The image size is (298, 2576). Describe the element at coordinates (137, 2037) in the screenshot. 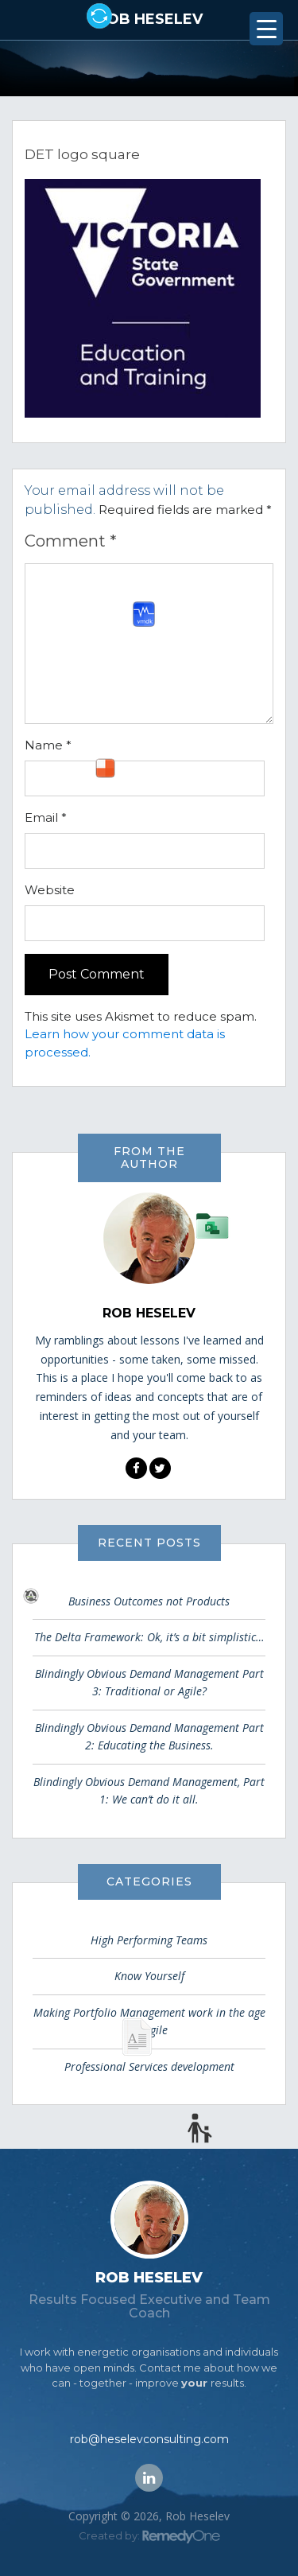

I see `open a rich text document` at that location.